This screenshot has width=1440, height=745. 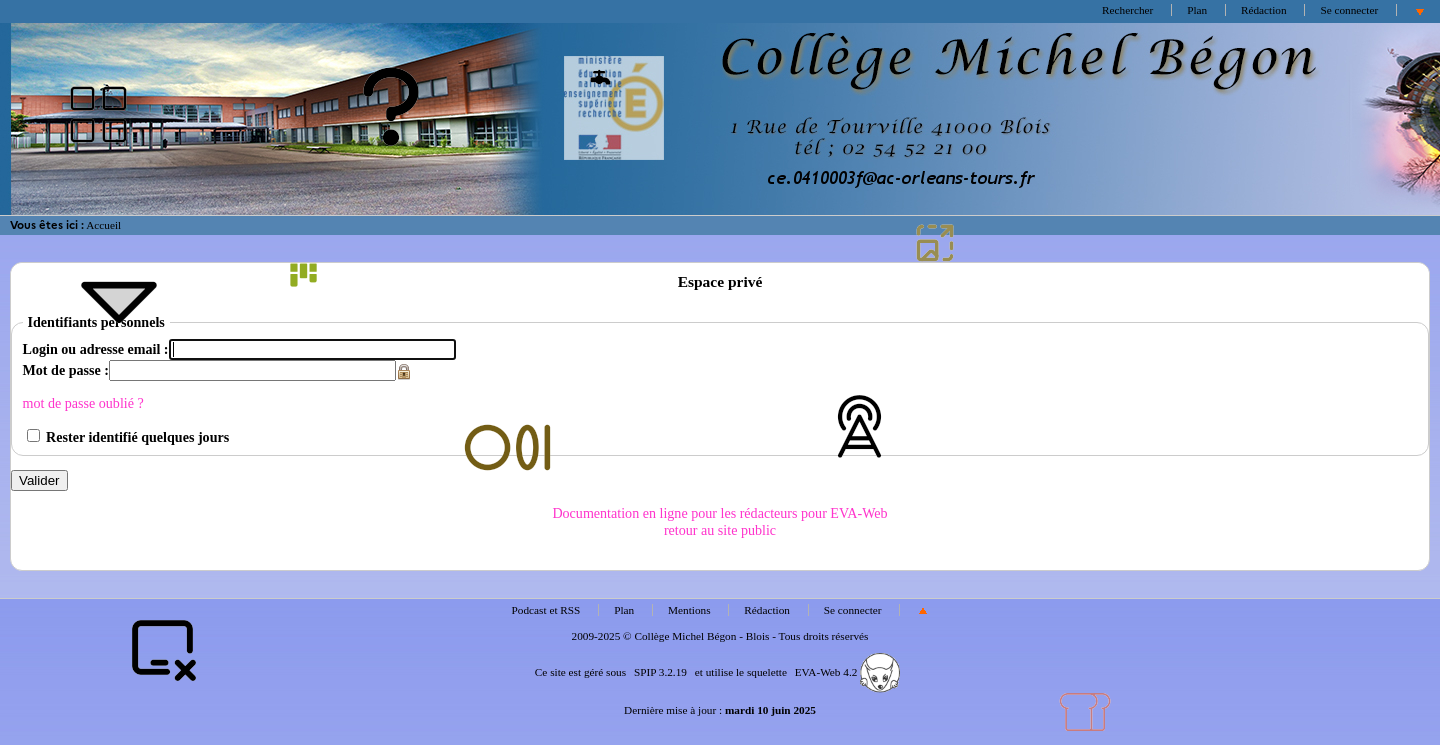 What do you see at coordinates (98, 114) in the screenshot?
I see `view all apps or menu grid` at bounding box center [98, 114].